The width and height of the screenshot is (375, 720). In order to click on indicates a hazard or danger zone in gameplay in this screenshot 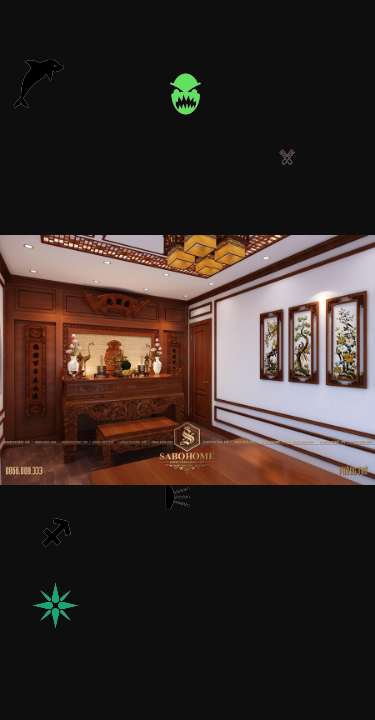, I will do `click(55, 605)`.